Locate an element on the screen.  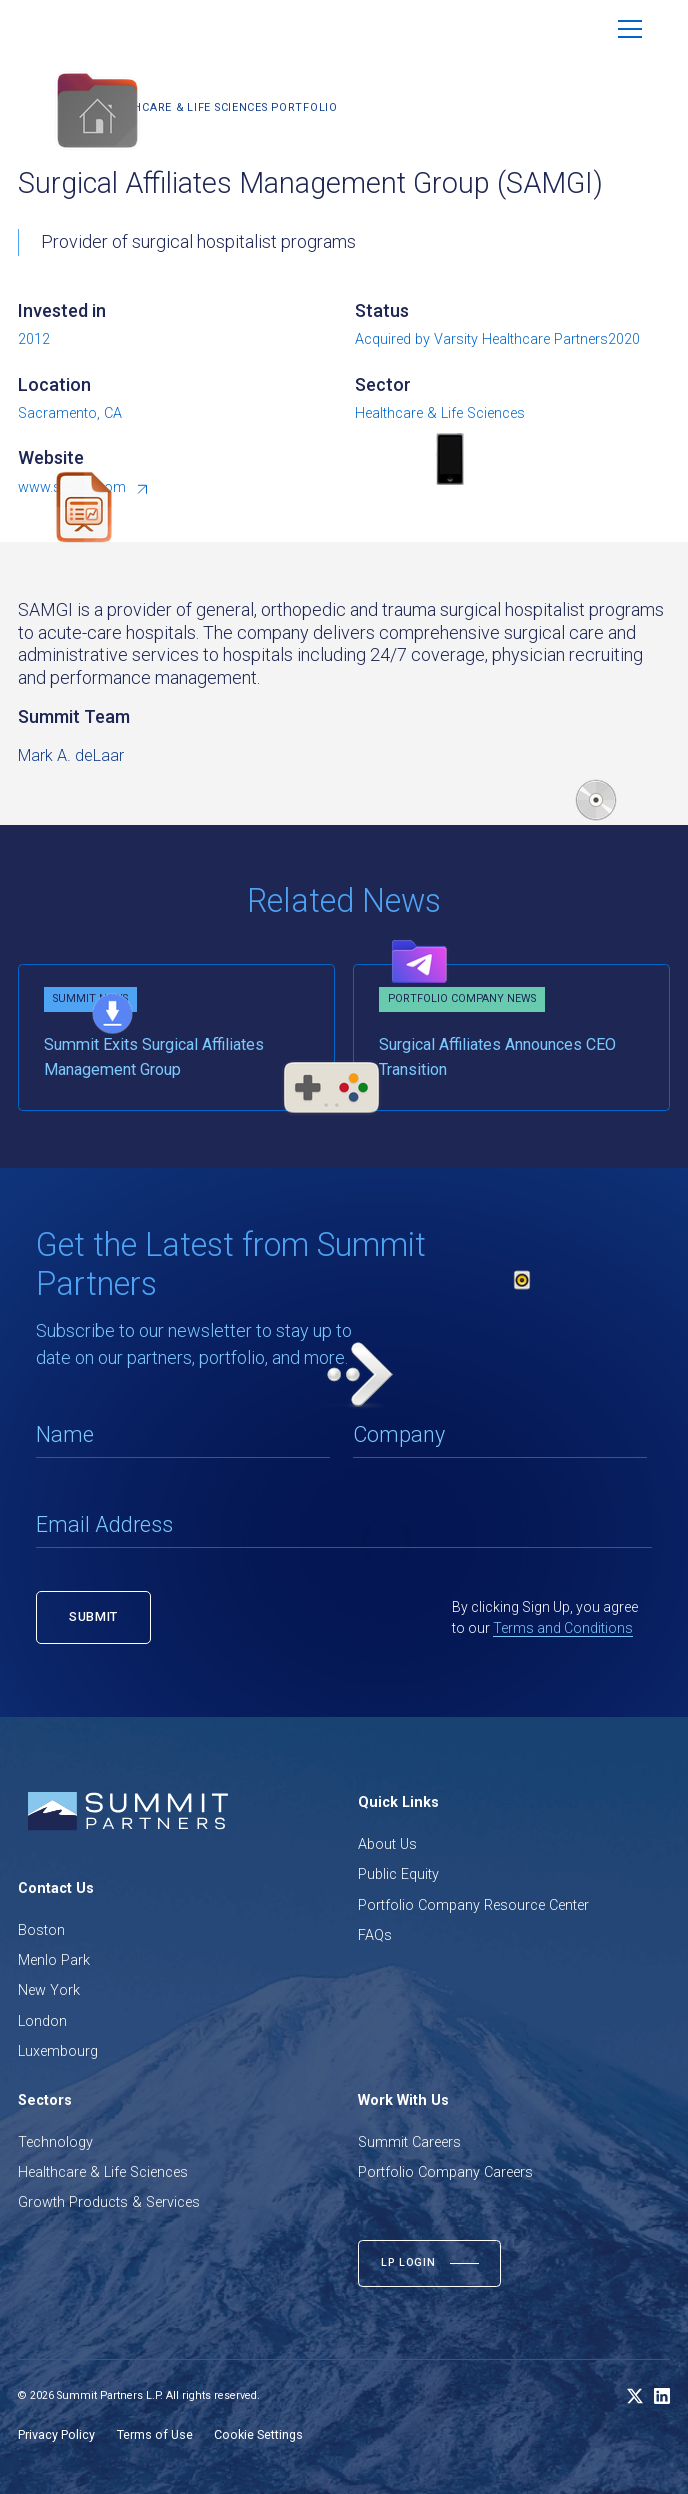
indicates a connected game controller is located at coordinates (331, 1087).